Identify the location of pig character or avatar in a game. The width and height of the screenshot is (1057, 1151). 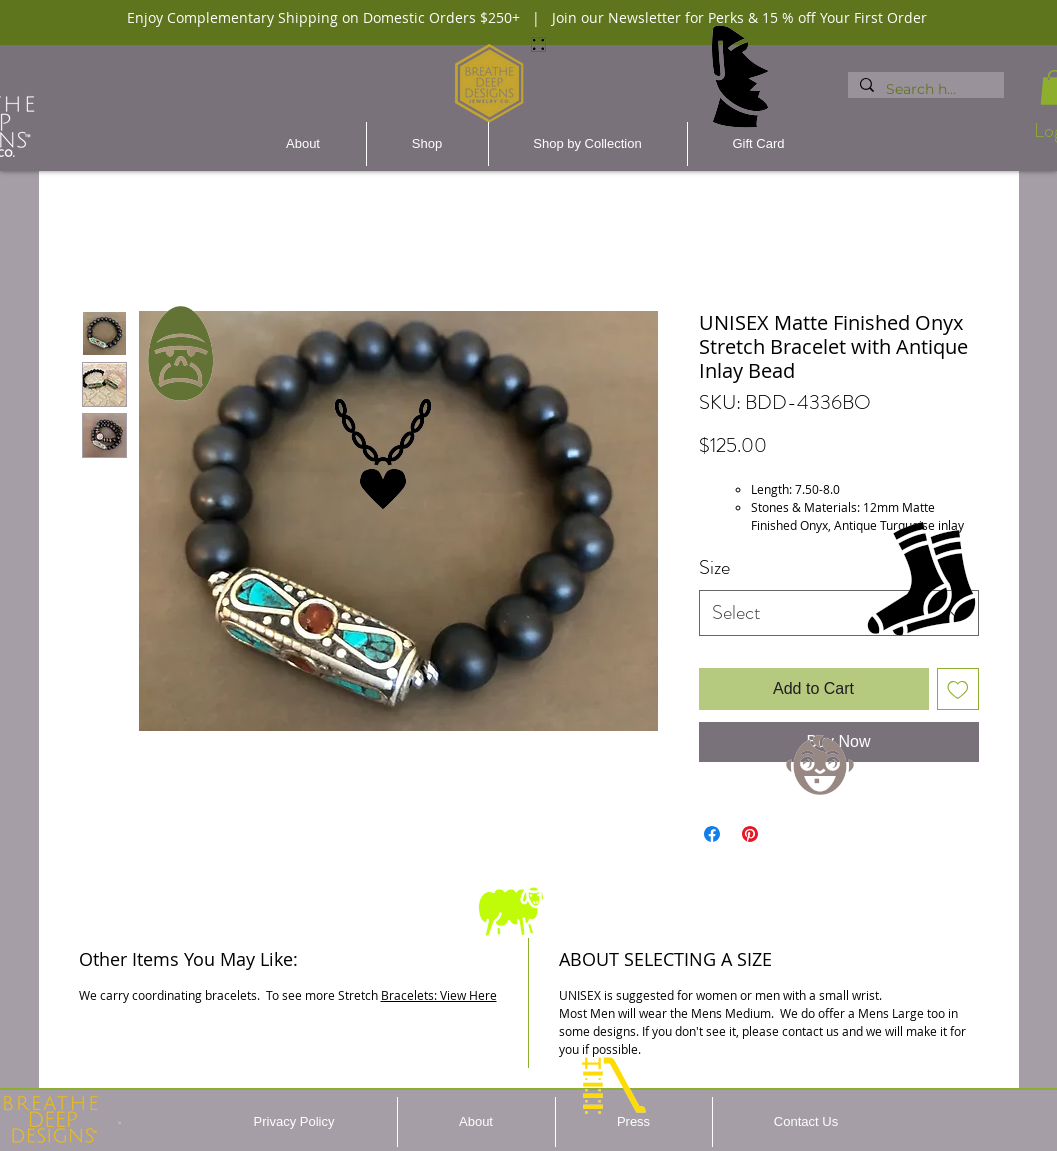
(182, 353).